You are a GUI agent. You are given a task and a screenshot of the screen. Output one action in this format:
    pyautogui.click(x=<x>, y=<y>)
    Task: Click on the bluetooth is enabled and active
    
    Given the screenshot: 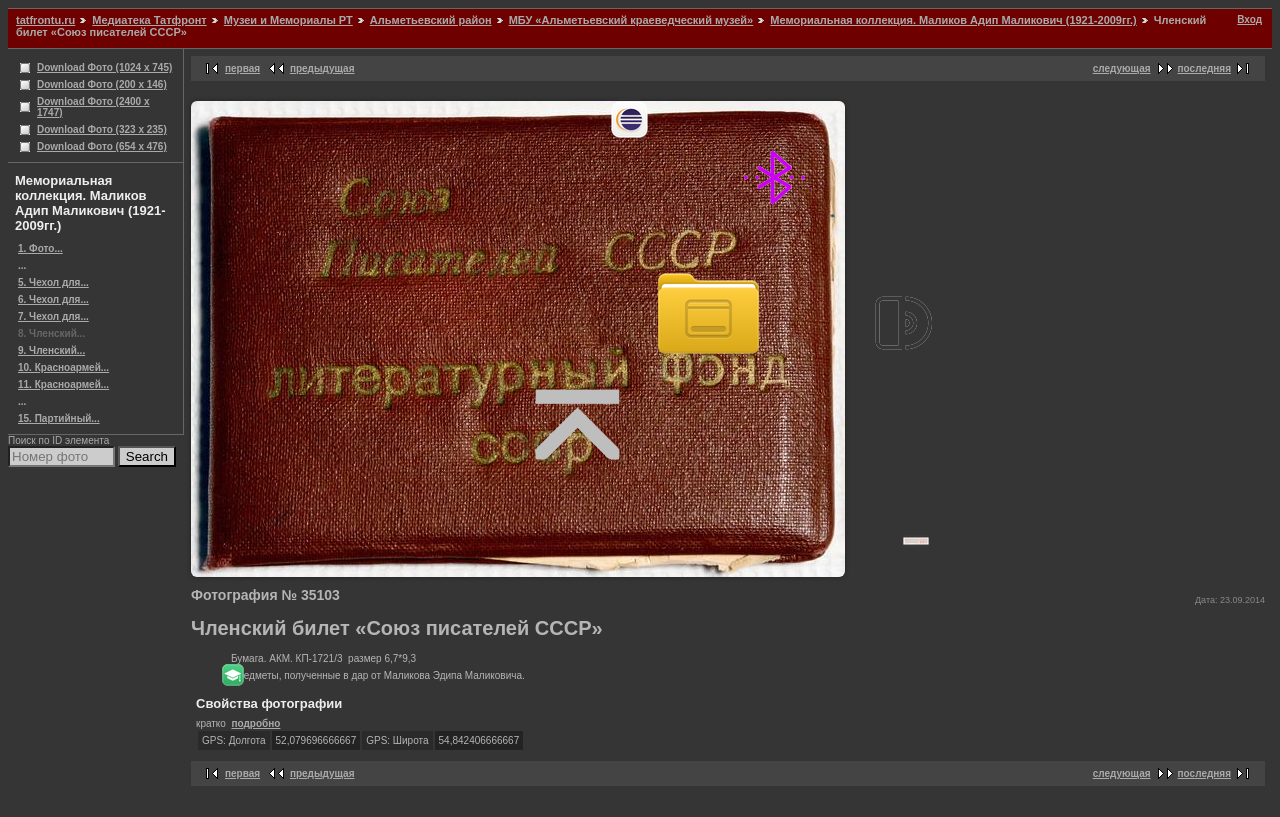 What is the action you would take?
    pyautogui.click(x=774, y=177)
    